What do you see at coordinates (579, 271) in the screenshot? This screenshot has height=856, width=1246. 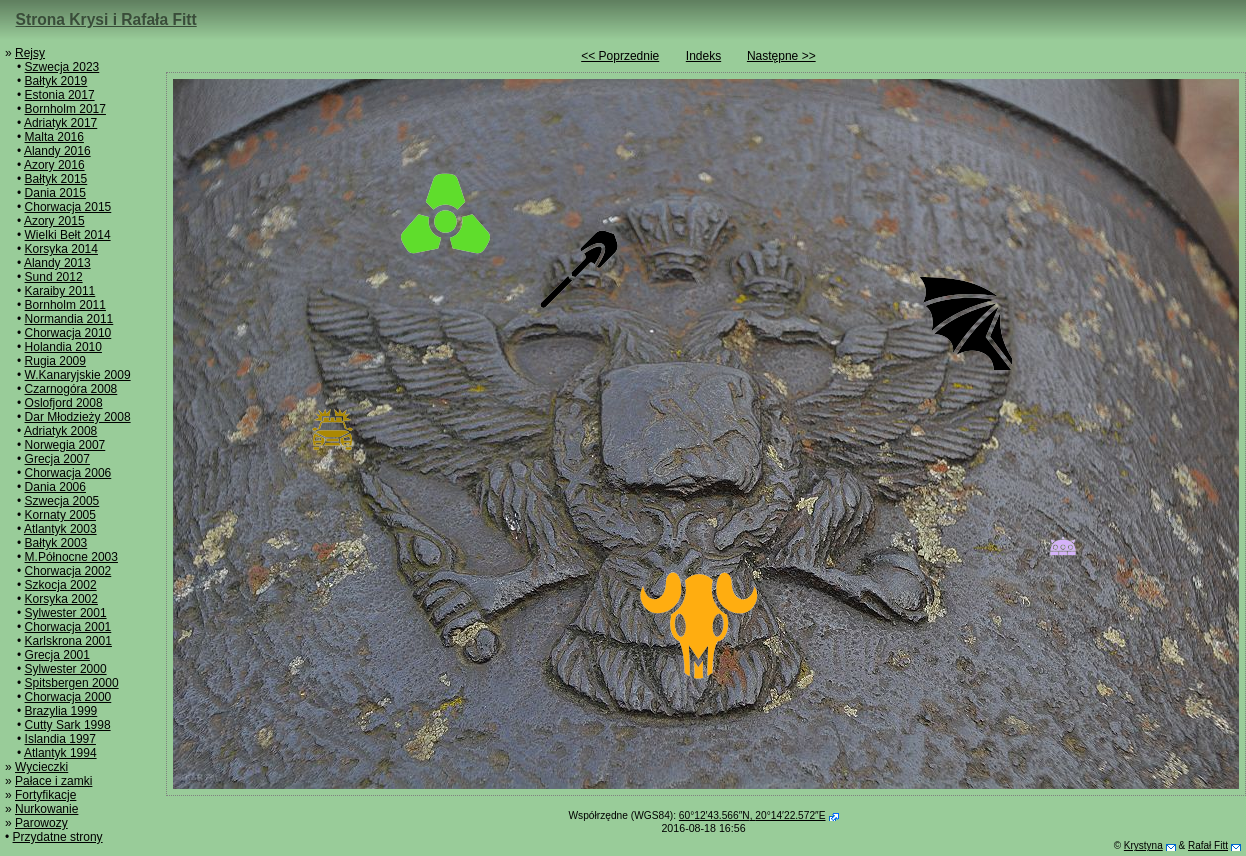 I see `equip digging or excavation tool` at bounding box center [579, 271].